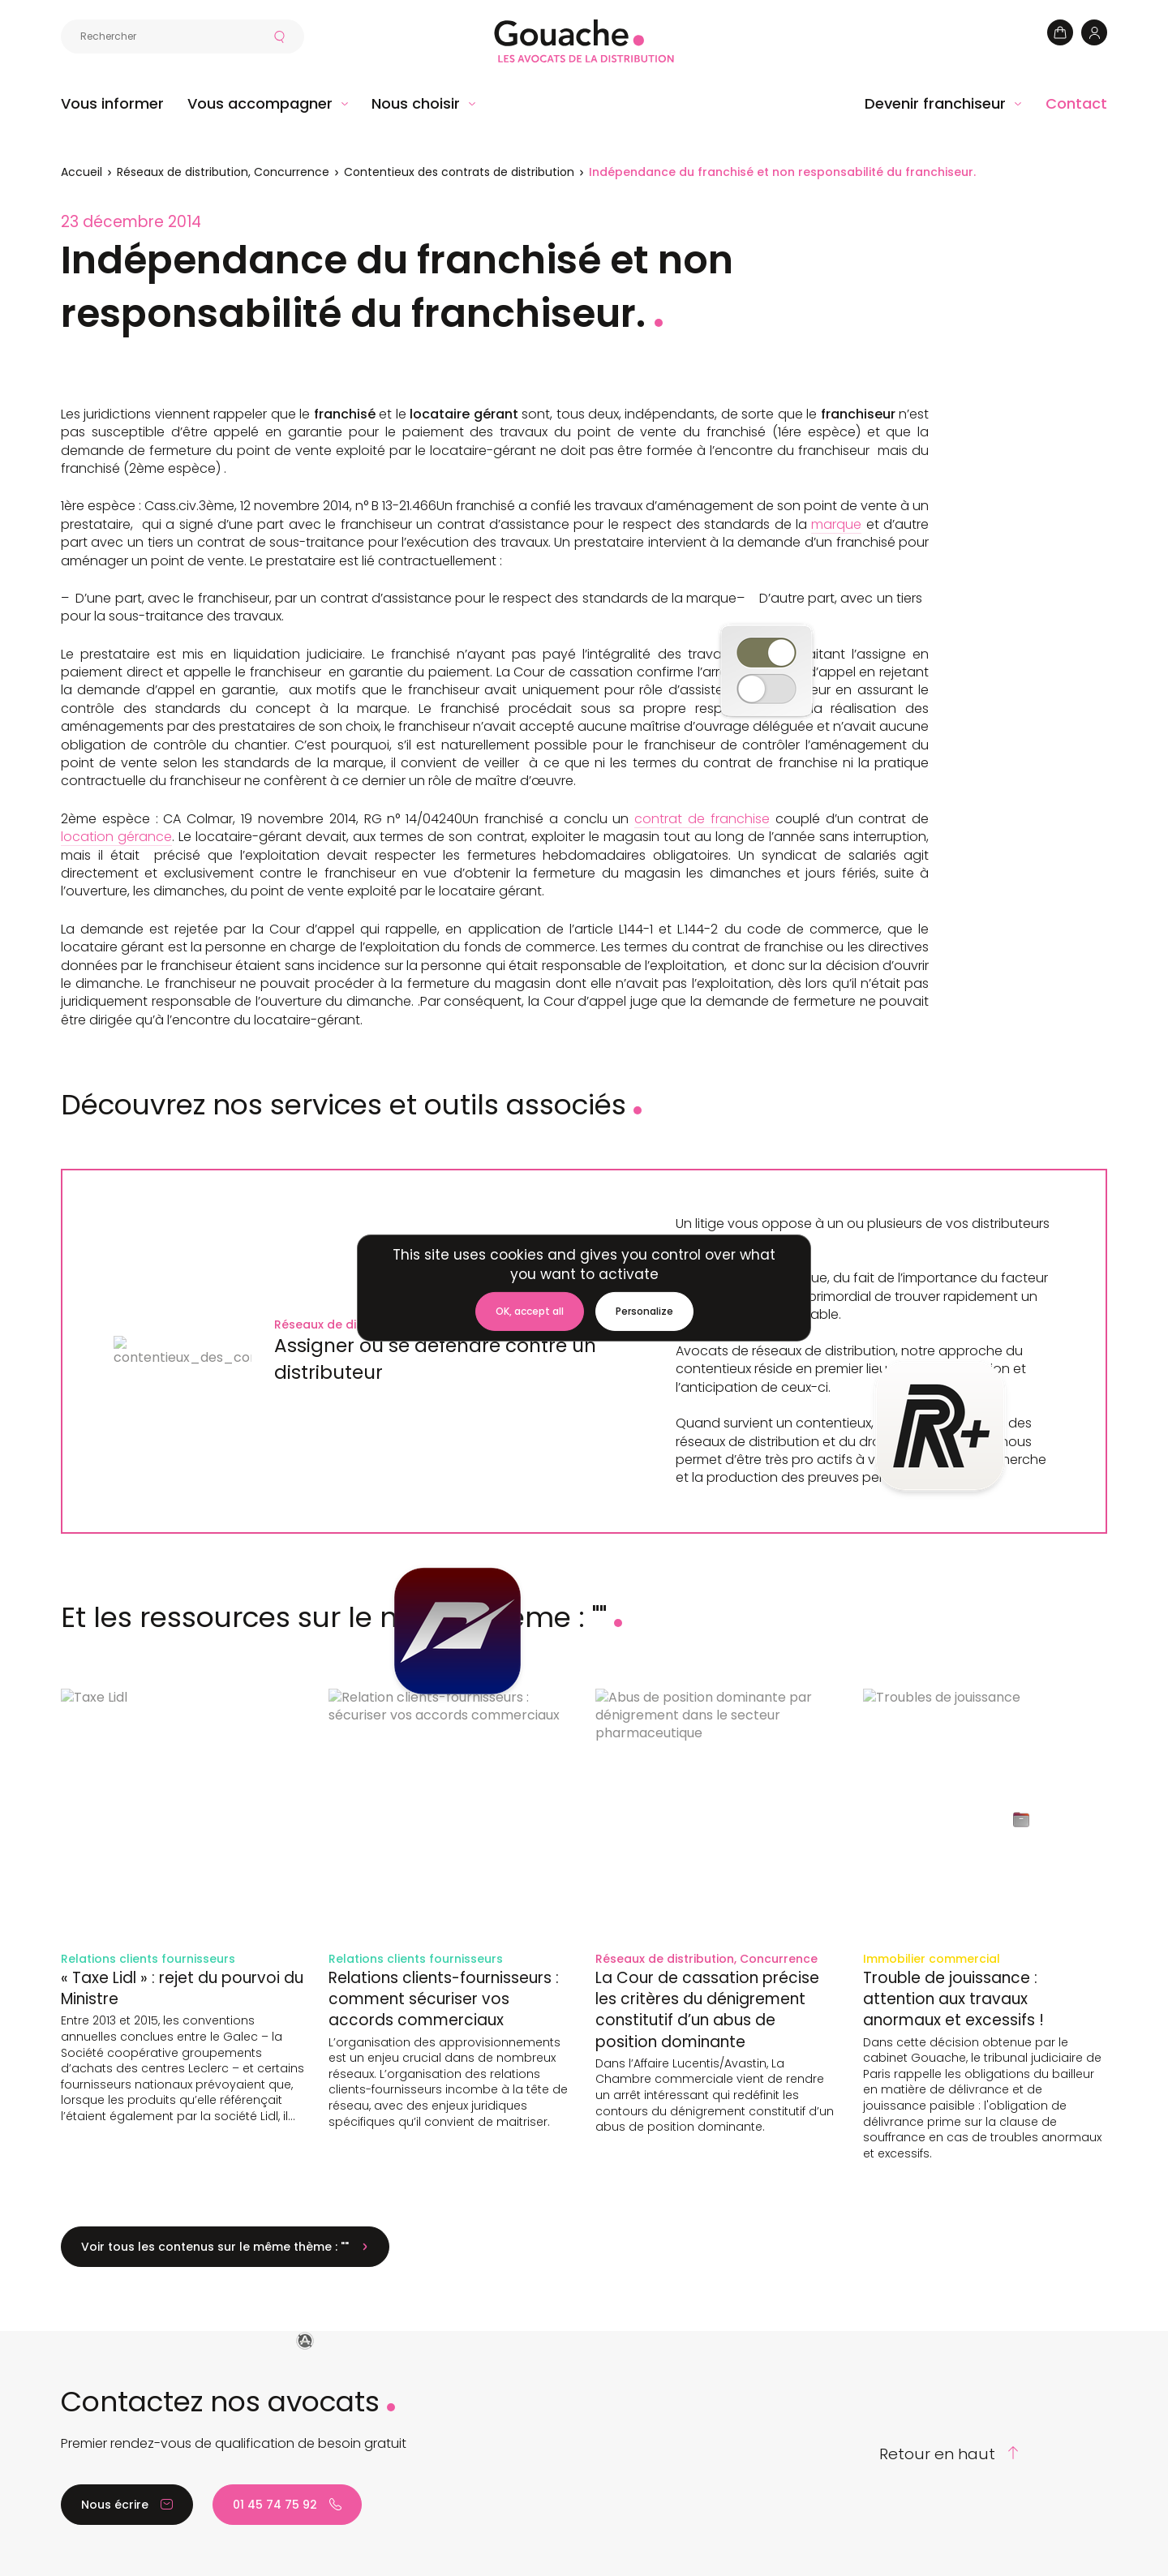 Image resolution: width=1168 pixels, height=2576 pixels. What do you see at coordinates (766, 671) in the screenshot?
I see `open gnome tweaks application` at bounding box center [766, 671].